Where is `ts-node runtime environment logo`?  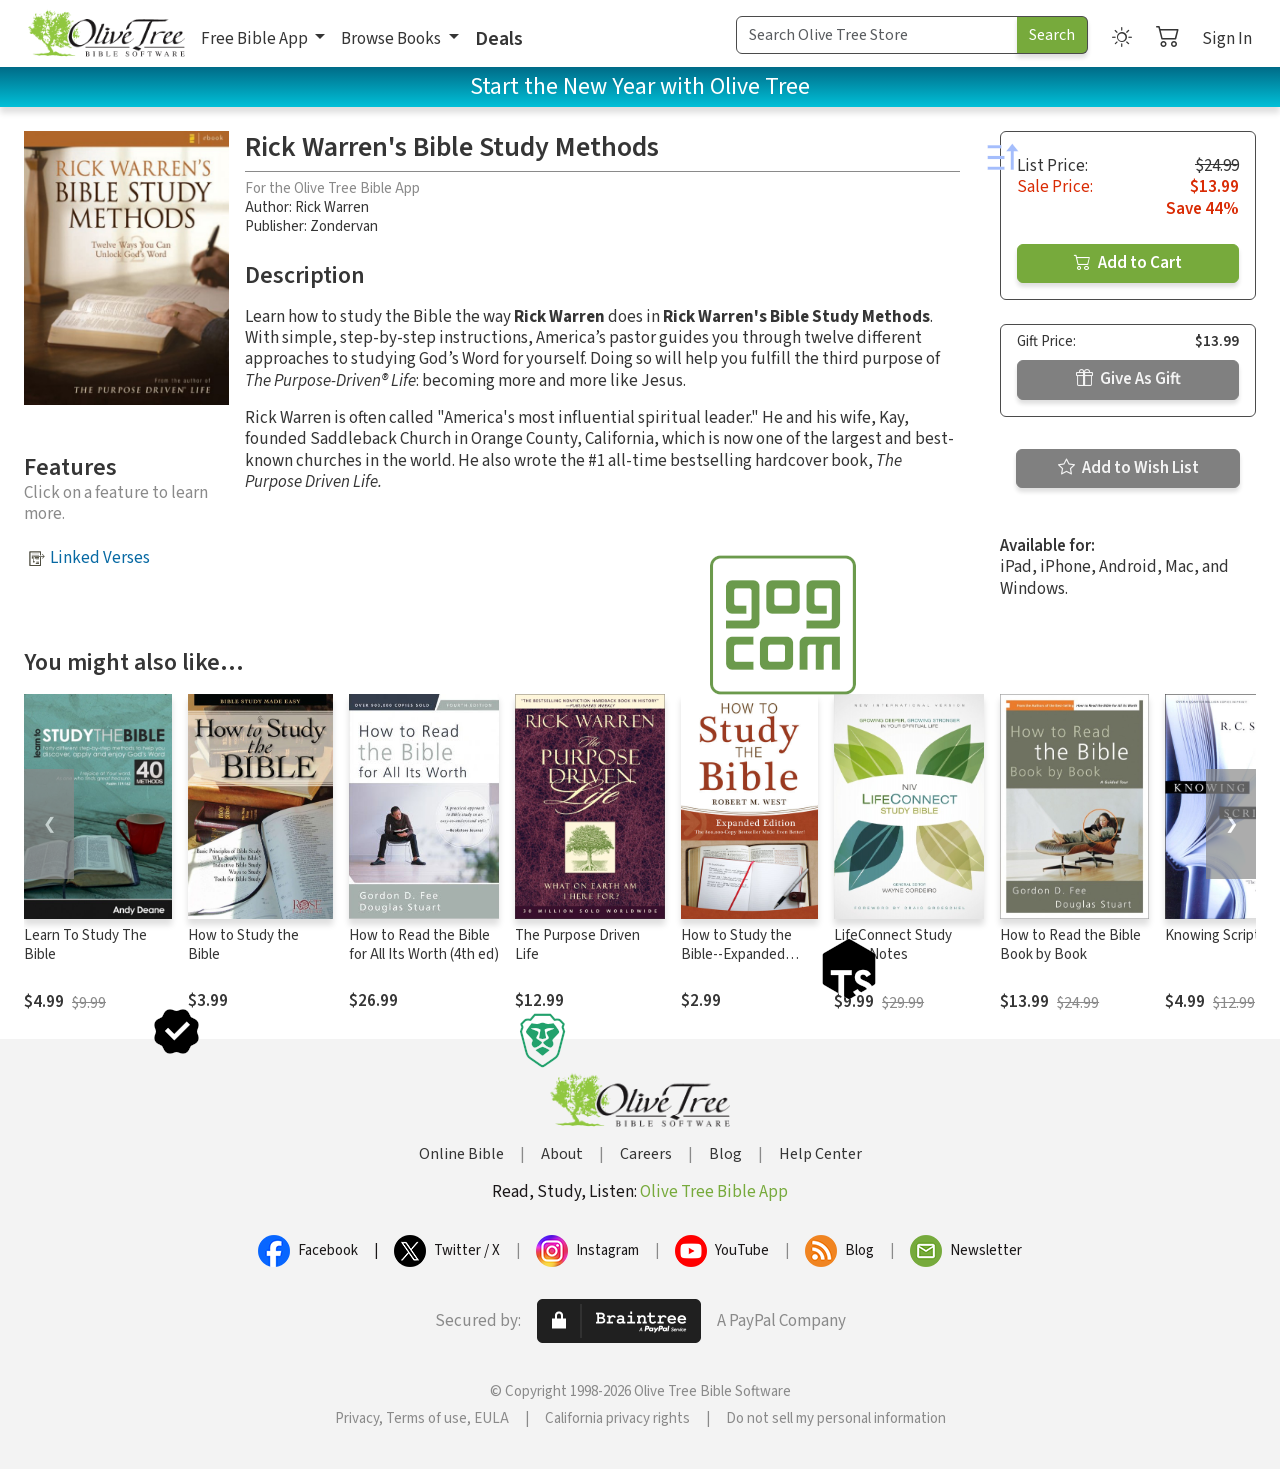 ts-node runtime environment logo is located at coordinates (849, 969).